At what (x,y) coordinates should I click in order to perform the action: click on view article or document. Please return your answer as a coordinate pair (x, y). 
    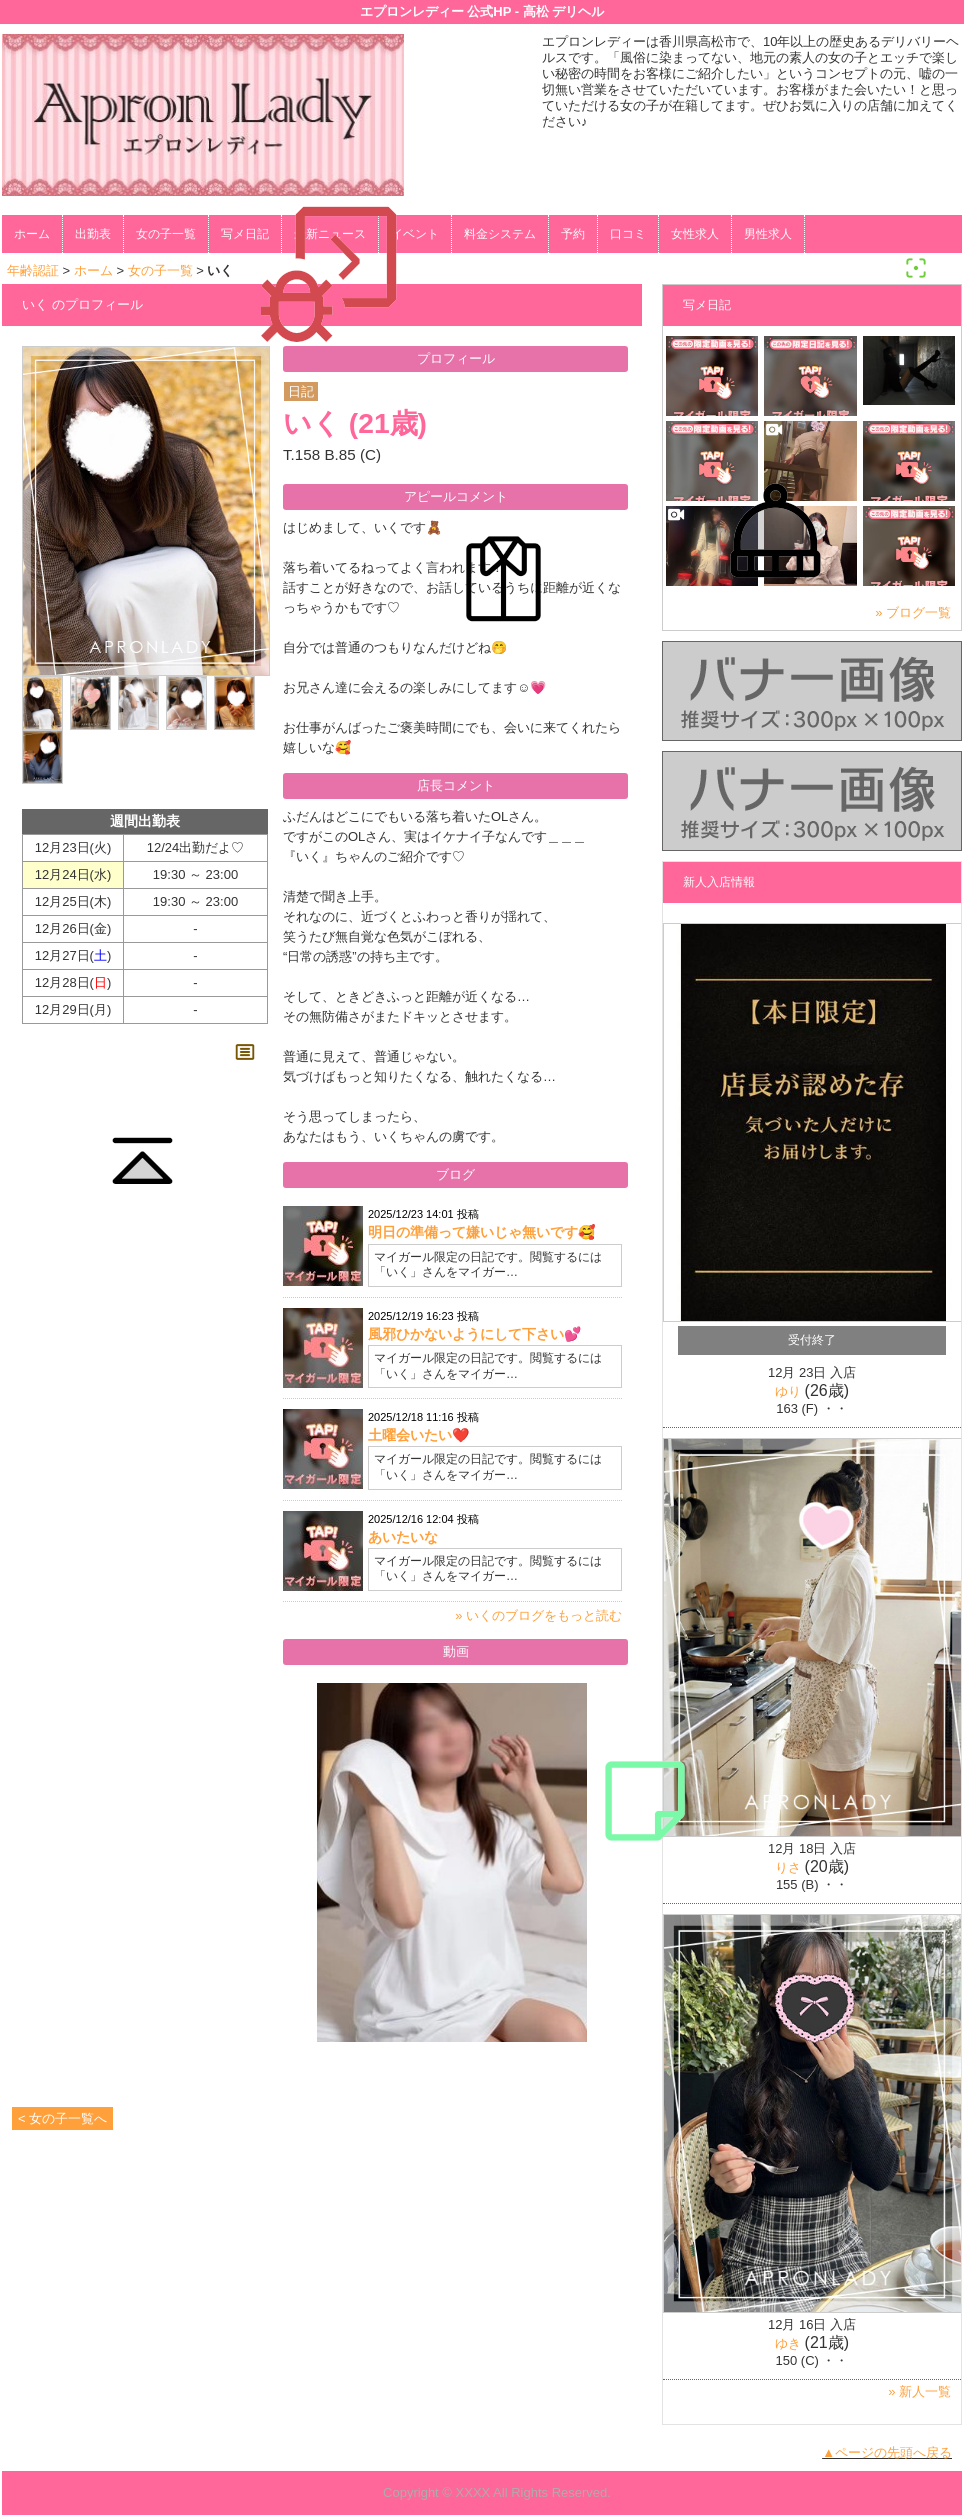
    Looking at the image, I should click on (245, 1052).